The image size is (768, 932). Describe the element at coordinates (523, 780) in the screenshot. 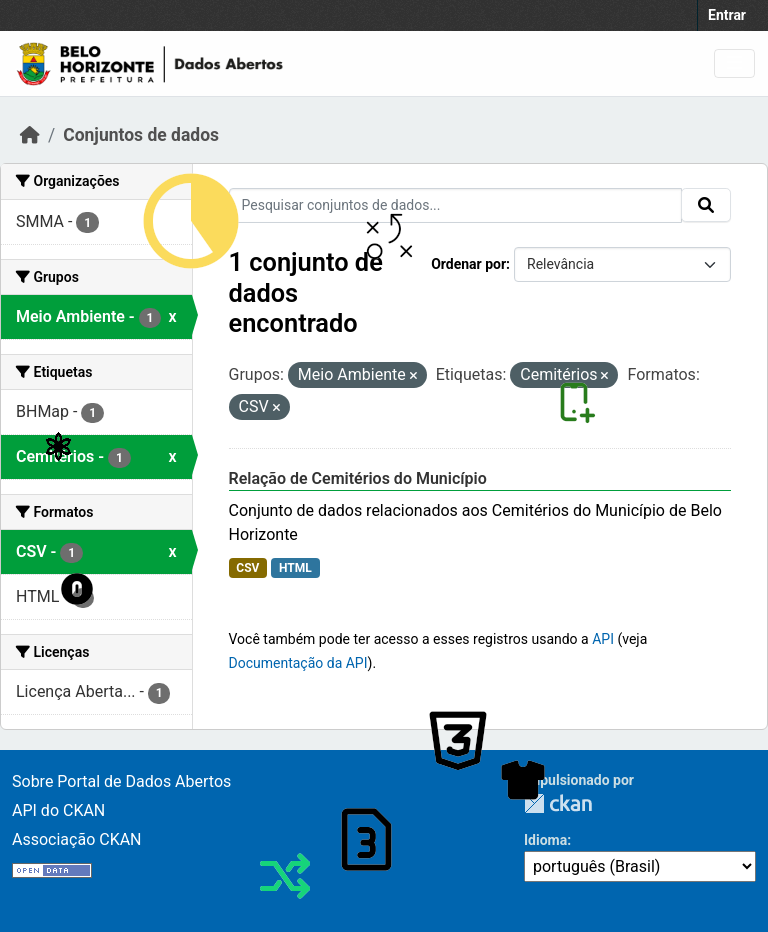

I see `browse clothing or apparel items` at that location.